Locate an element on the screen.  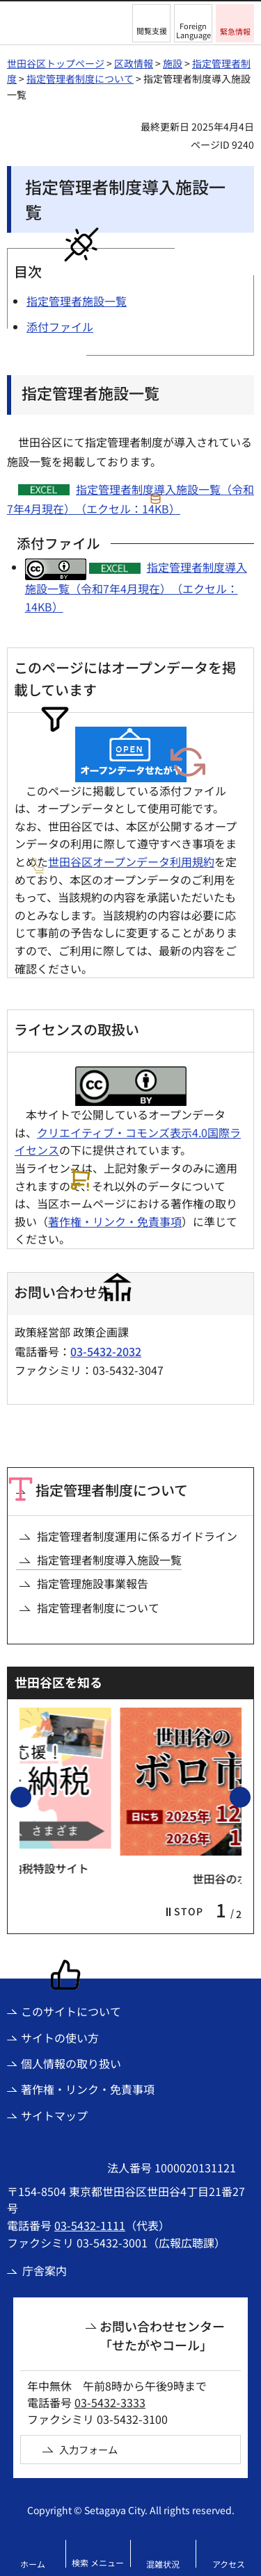
access outdoor or patio-related features is located at coordinates (117, 1287).